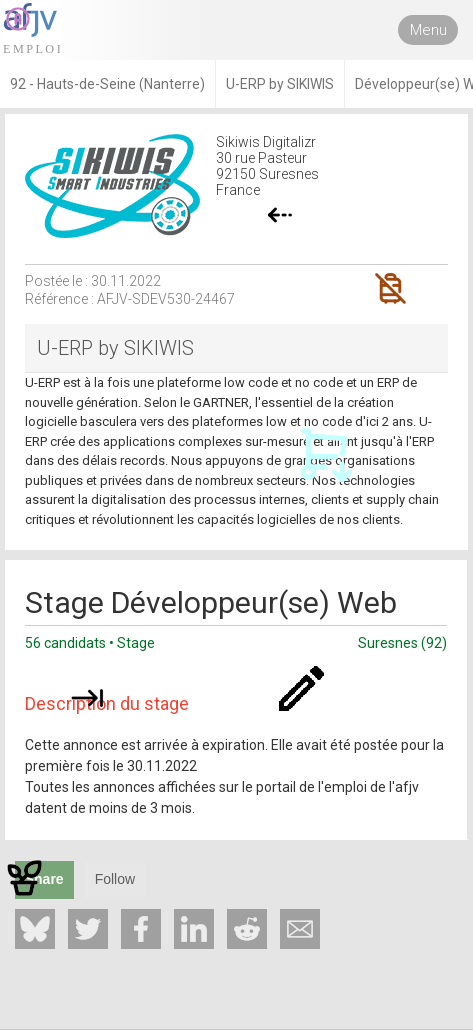 The image size is (473, 1030). Describe the element at coordinates (390, 288) in the screenshot. I see `no luggage allowed` at that location.